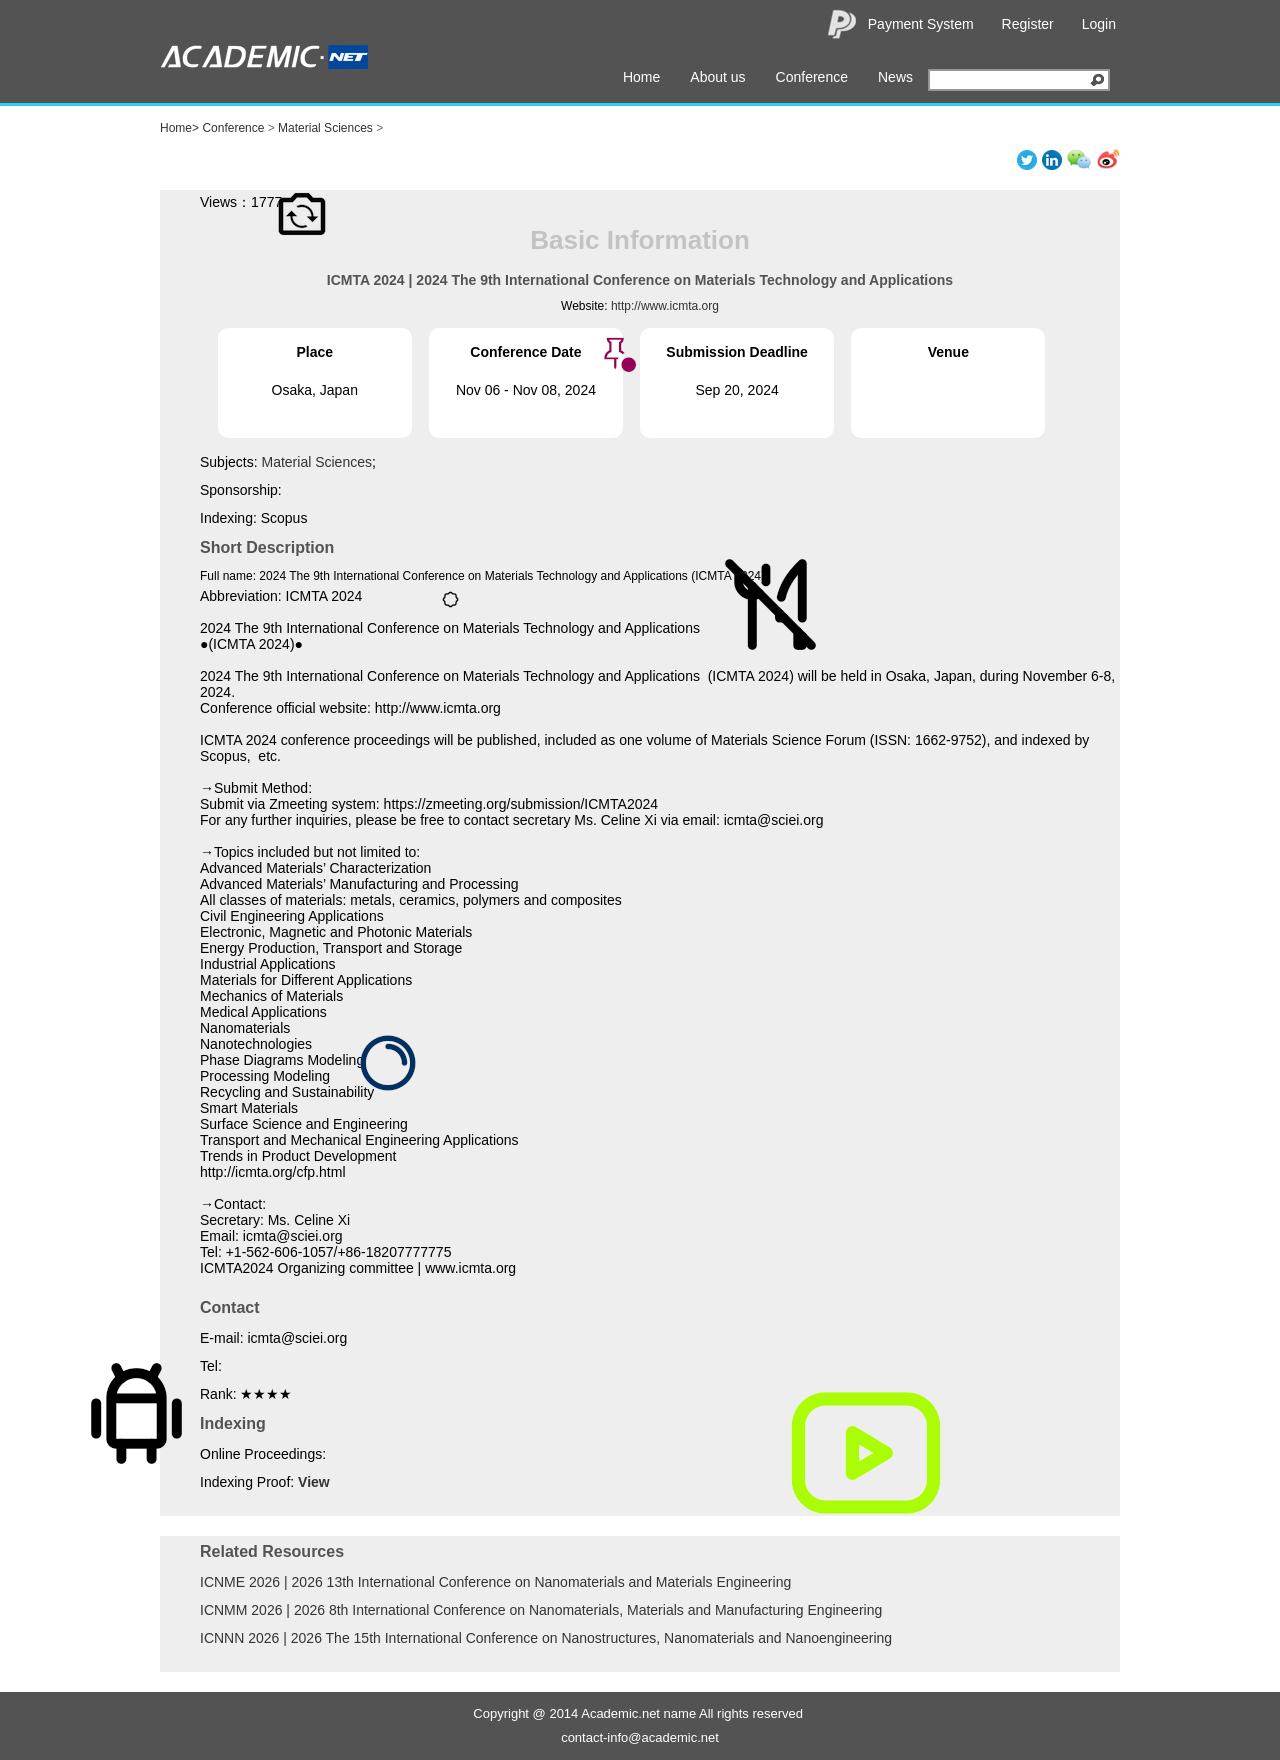 The image size is (1280, 1760). I want to click on open YouTube app, so click(866, 1453).